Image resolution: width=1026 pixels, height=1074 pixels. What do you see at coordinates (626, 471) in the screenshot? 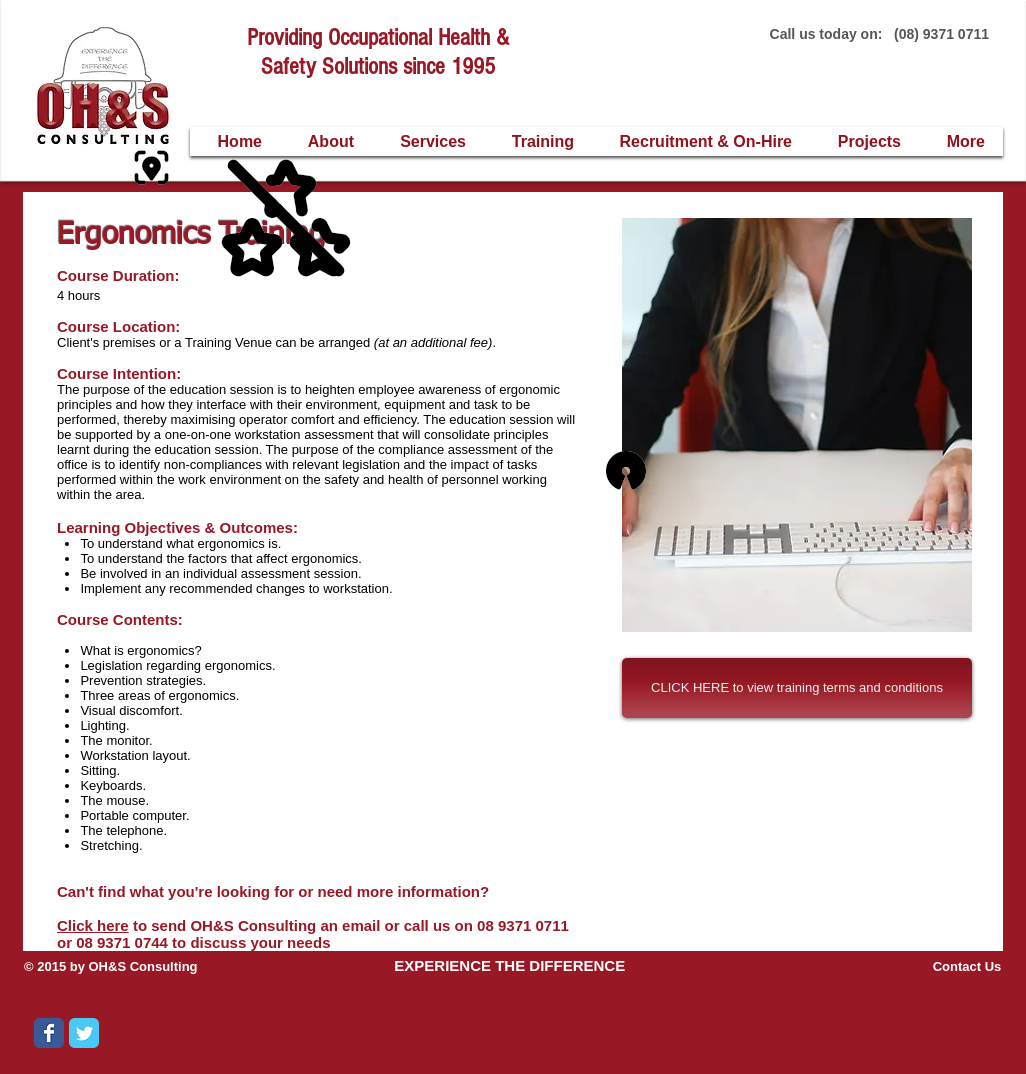
I see `indicates open source software or project` at bounding box center [626, 471].